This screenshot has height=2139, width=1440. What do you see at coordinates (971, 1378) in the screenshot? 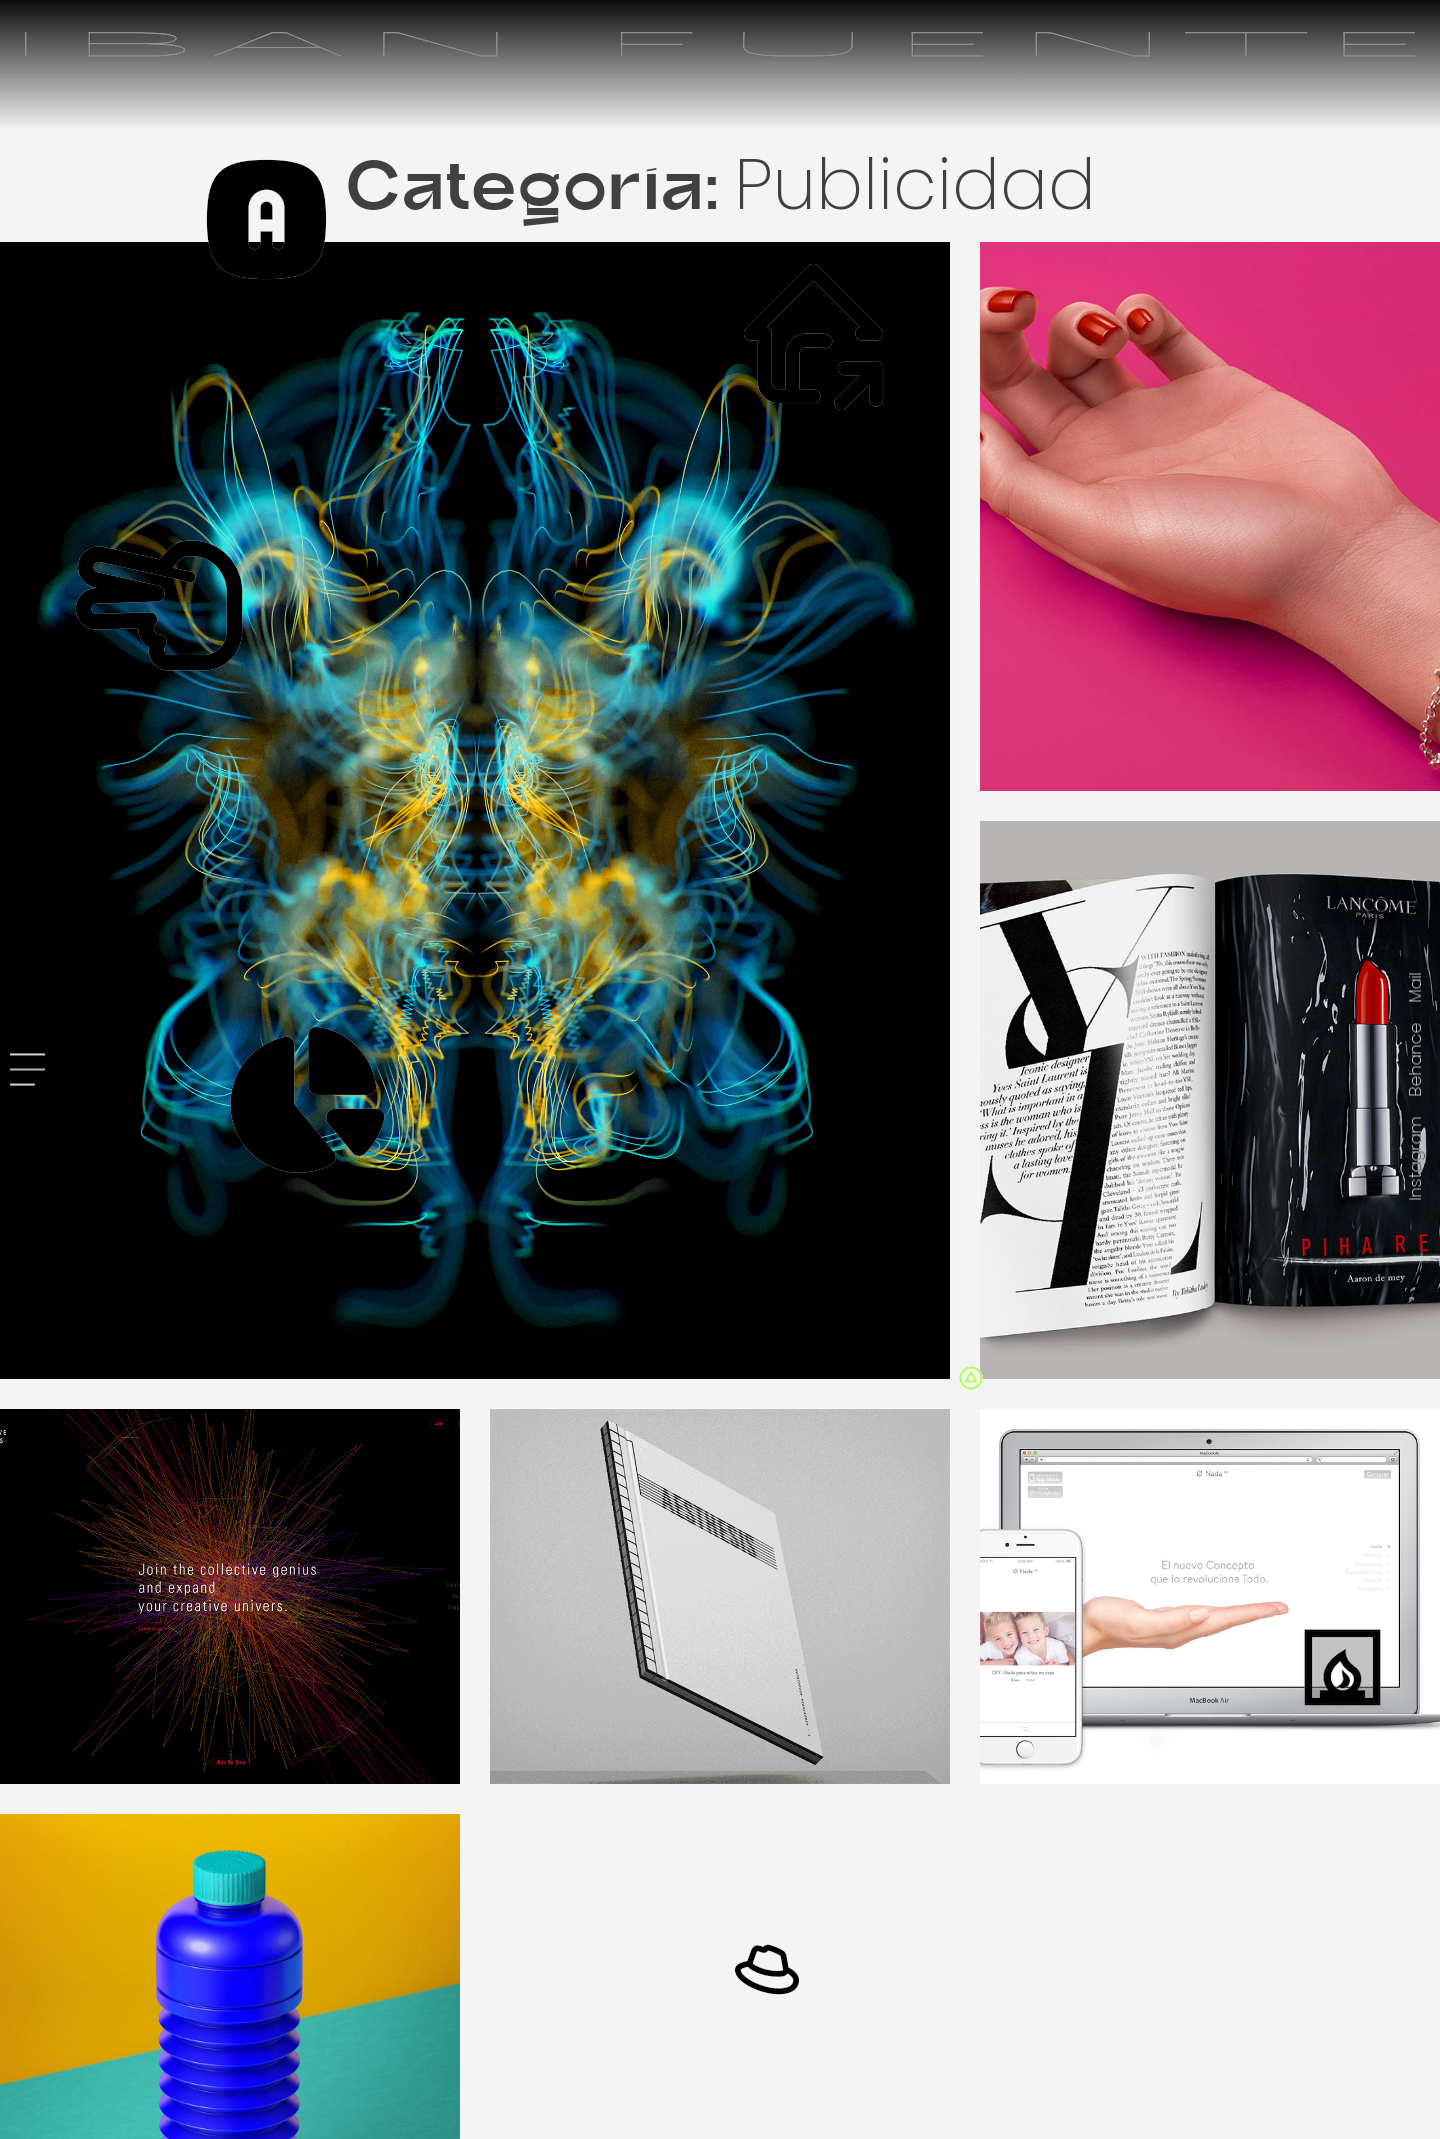
I see `playstation triangle button symbol` at bounding box center [971, 1378].